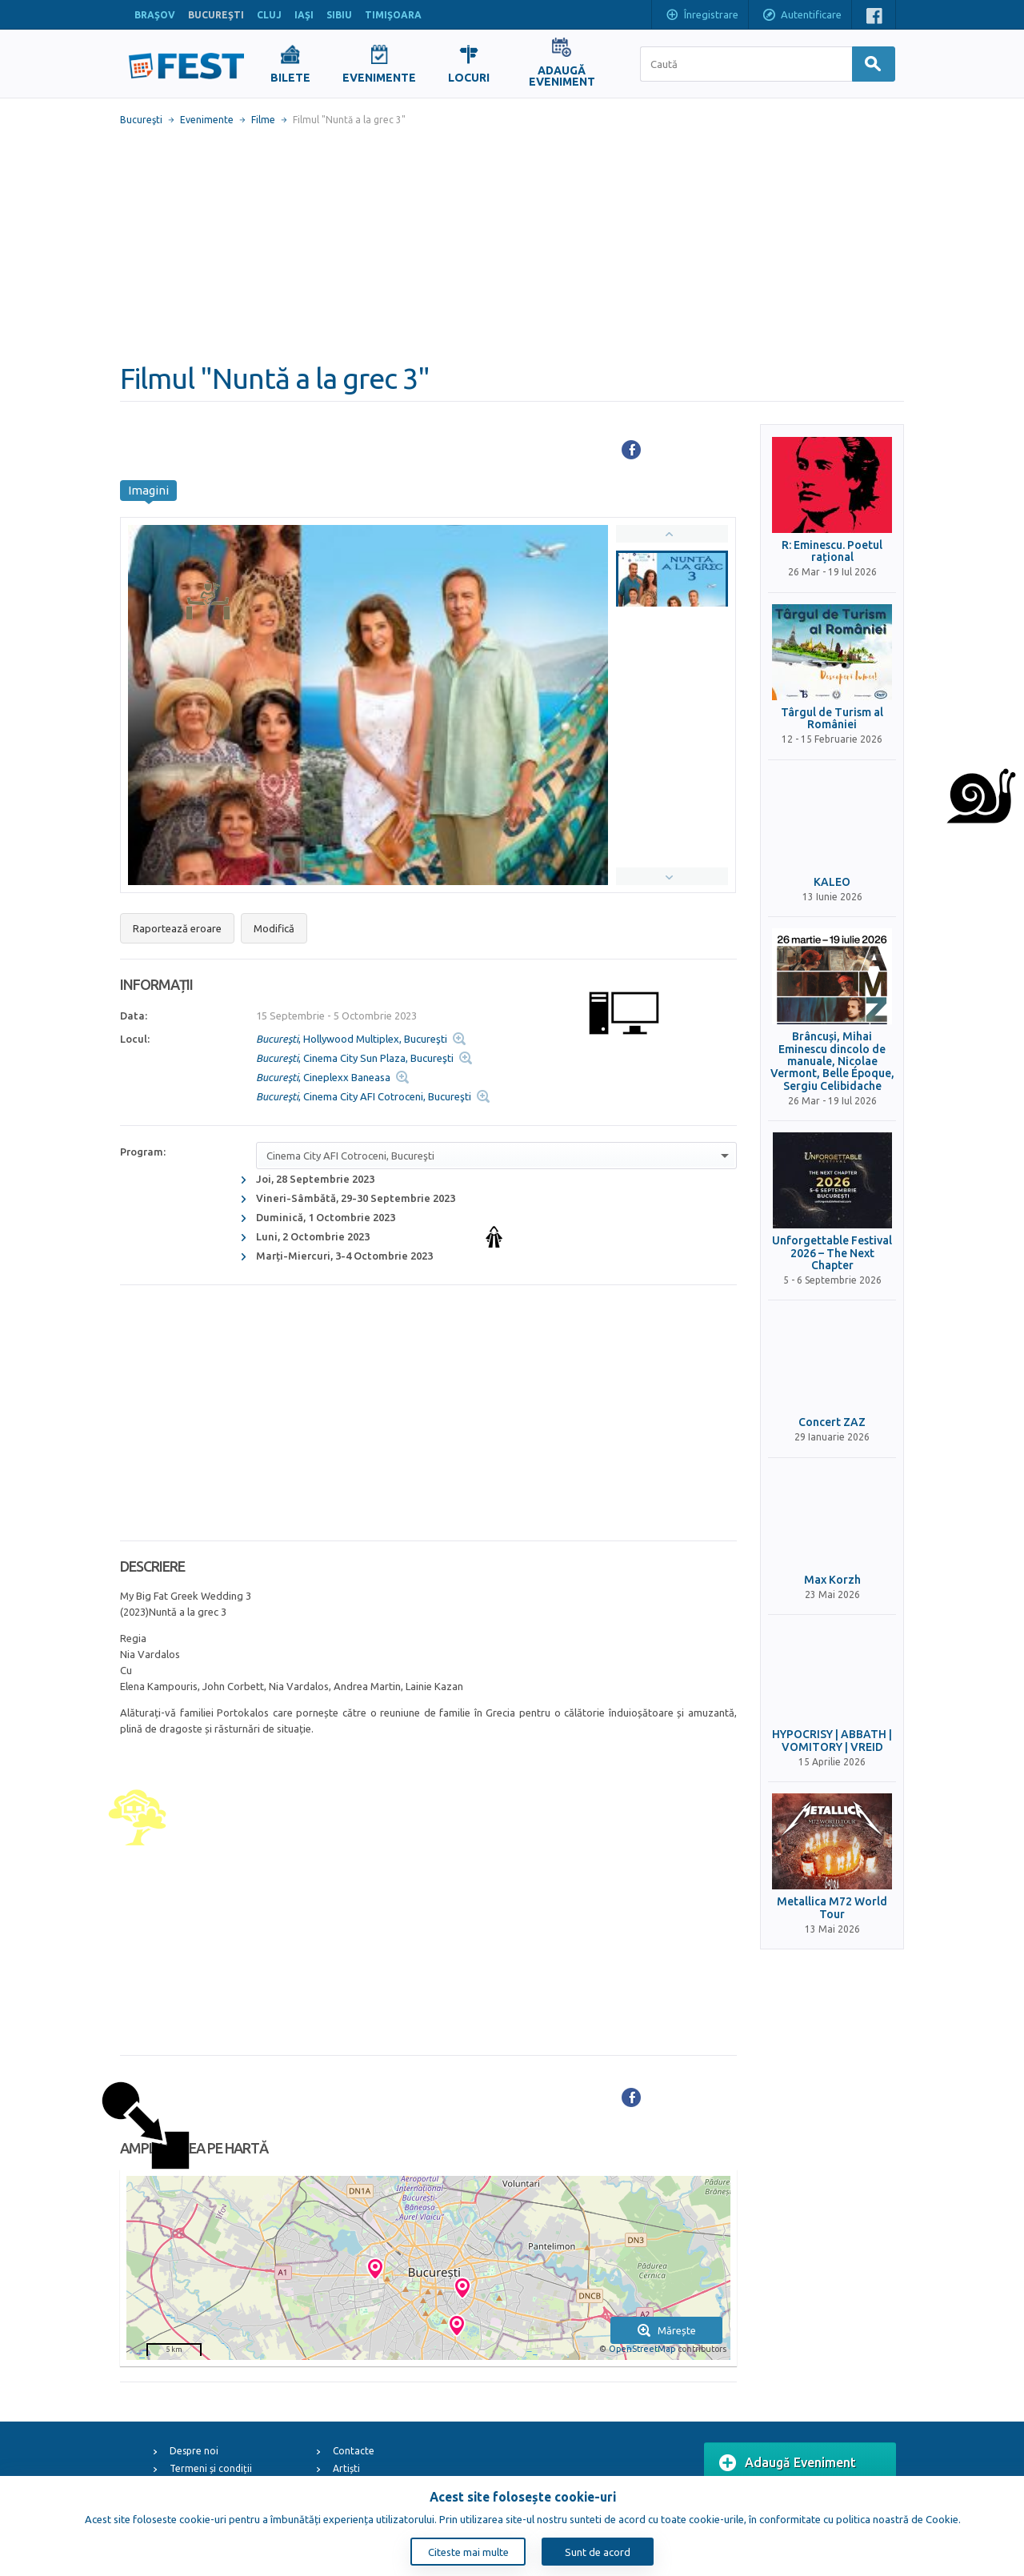 The image size is (1024, 2576). Describe the element at coordinates (981, 795) in the screenshot. I see `indicates slow loading or processing speed` at that location.